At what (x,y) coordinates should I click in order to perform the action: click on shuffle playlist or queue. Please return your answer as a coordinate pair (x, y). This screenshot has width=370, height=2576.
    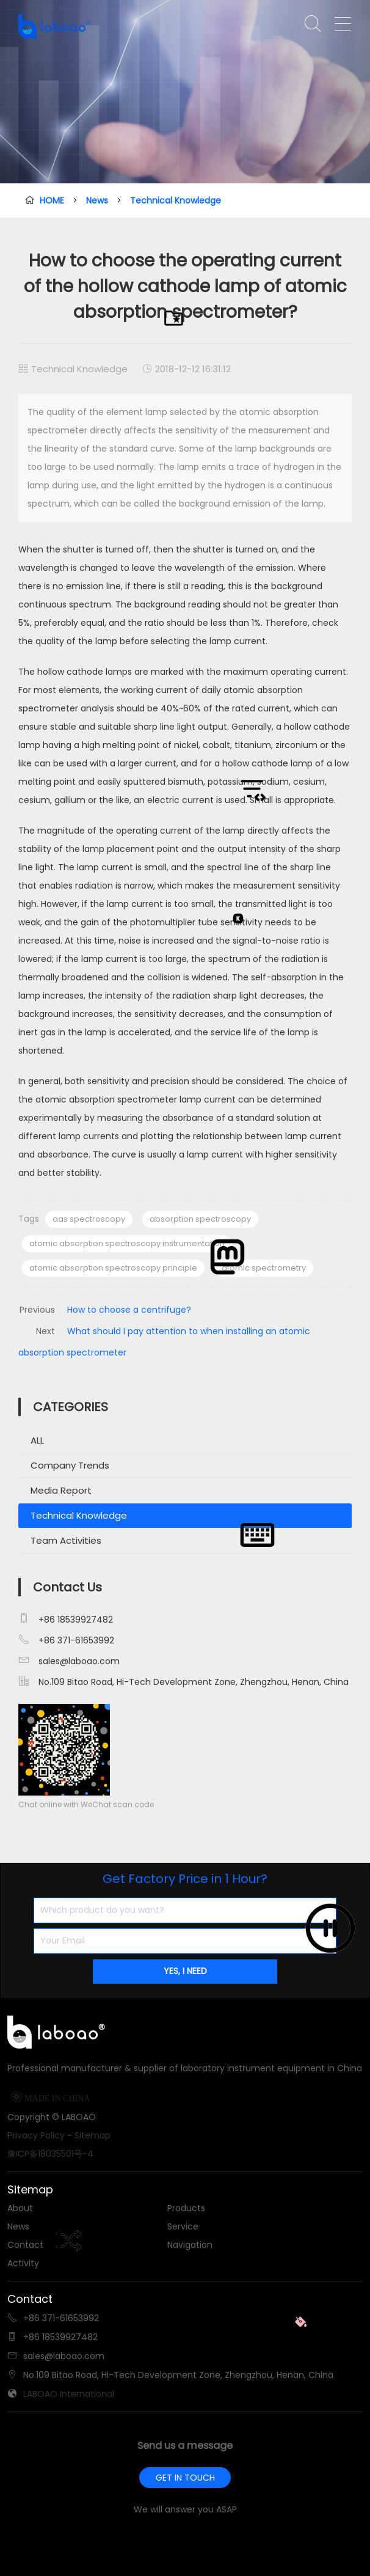
    Looking at the image, I should click on (68, 2240).